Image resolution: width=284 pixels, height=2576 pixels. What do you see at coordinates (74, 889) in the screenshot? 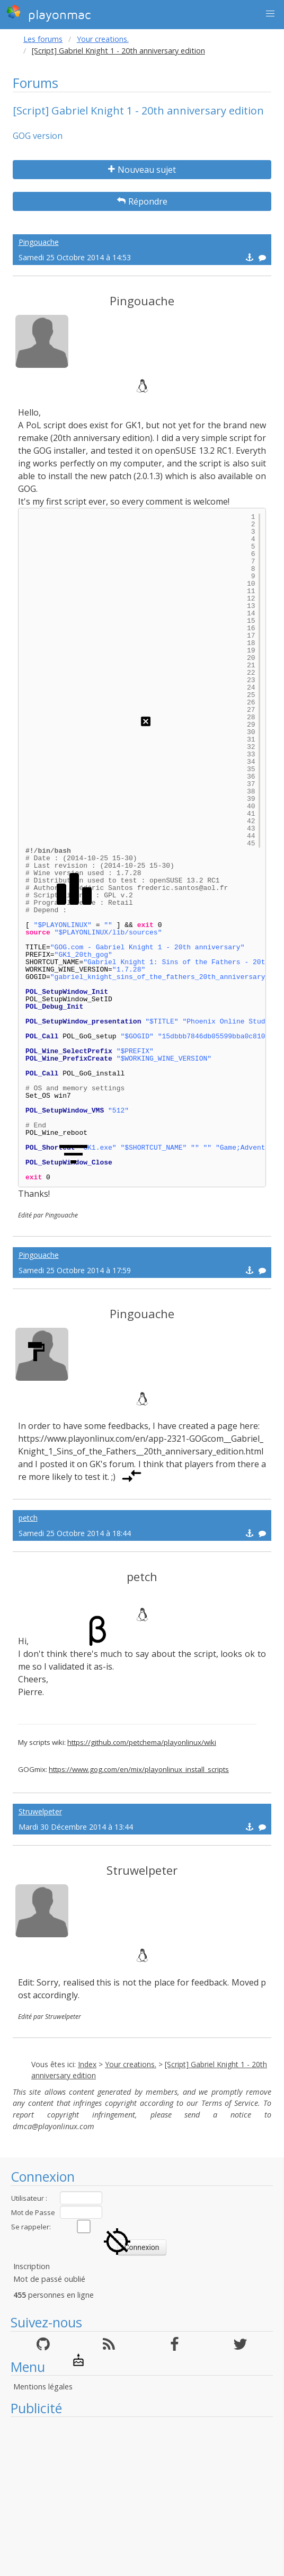
I see `view leaderboard rankings` at bounding box center [74, 889].